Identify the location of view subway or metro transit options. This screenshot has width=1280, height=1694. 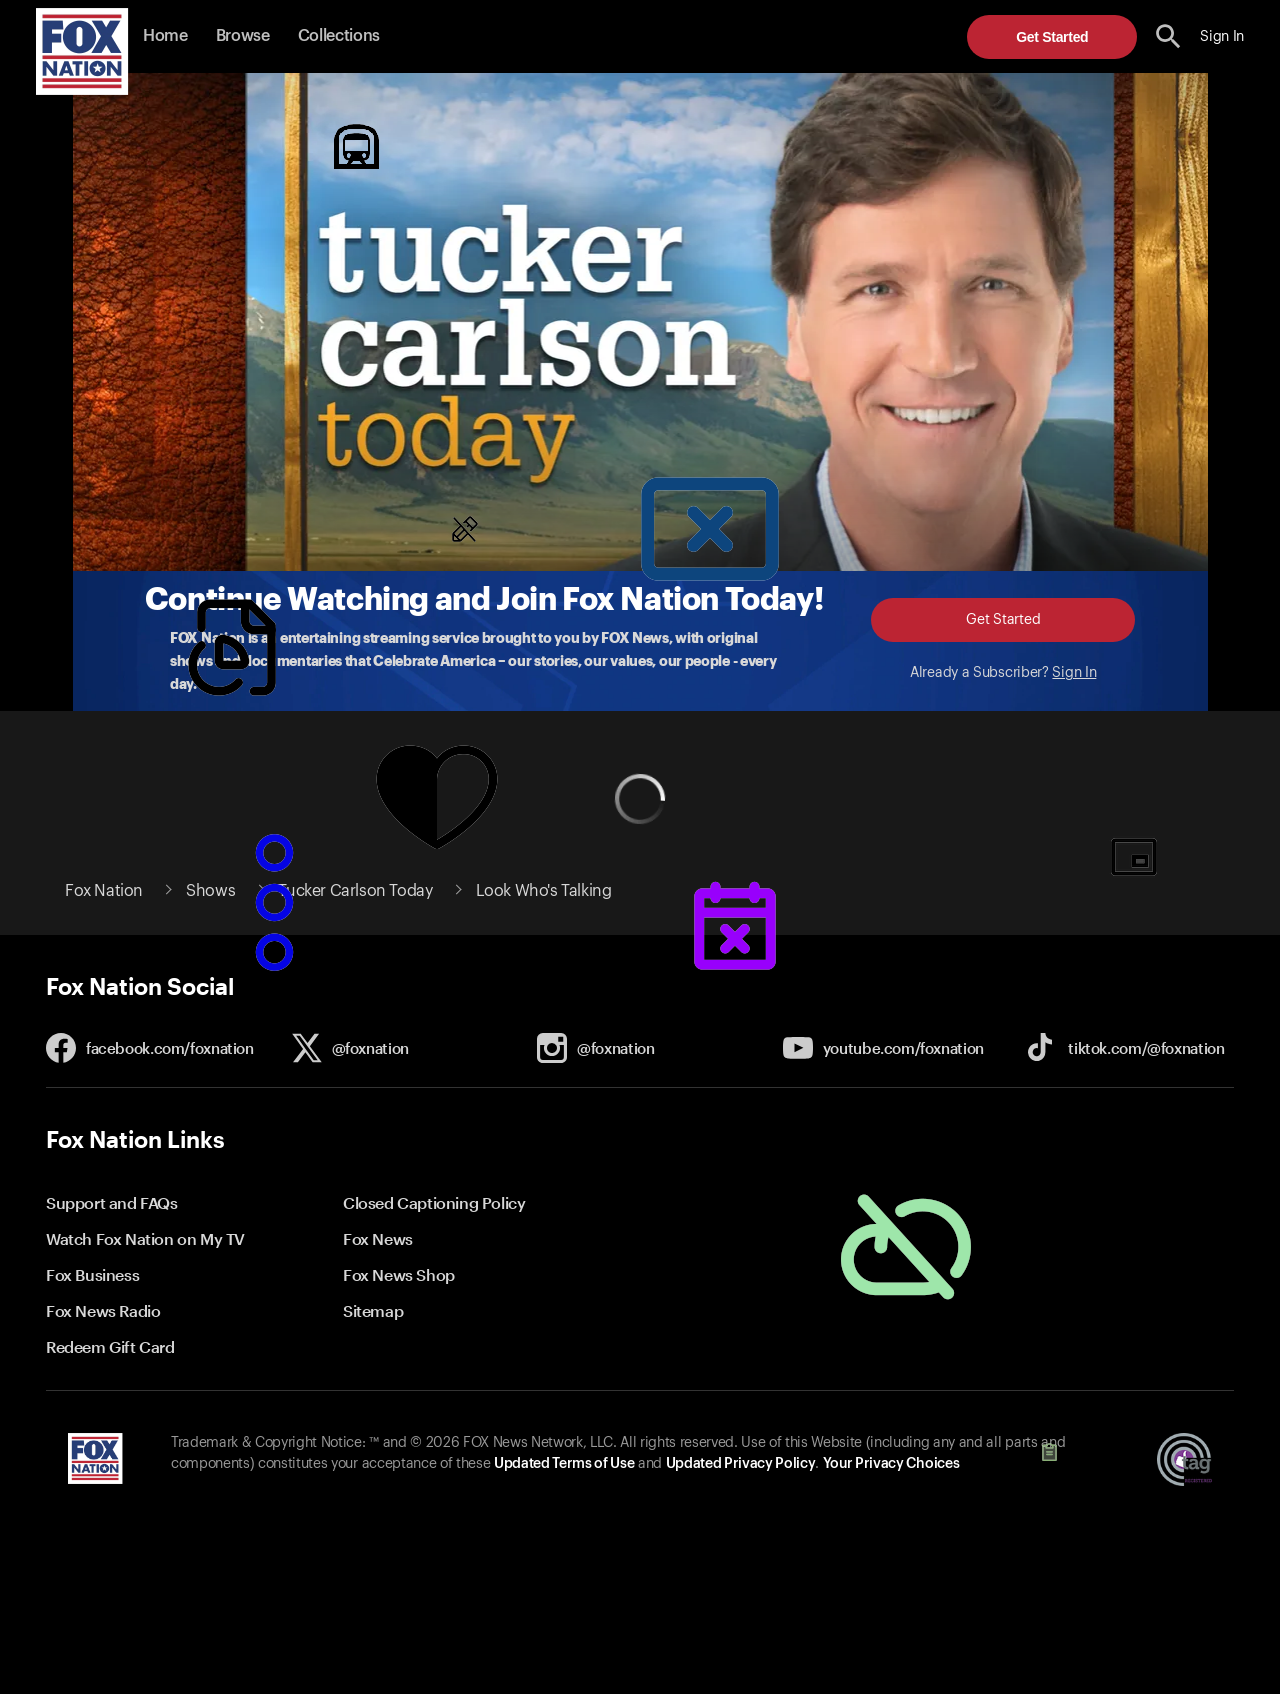
(356, 146).